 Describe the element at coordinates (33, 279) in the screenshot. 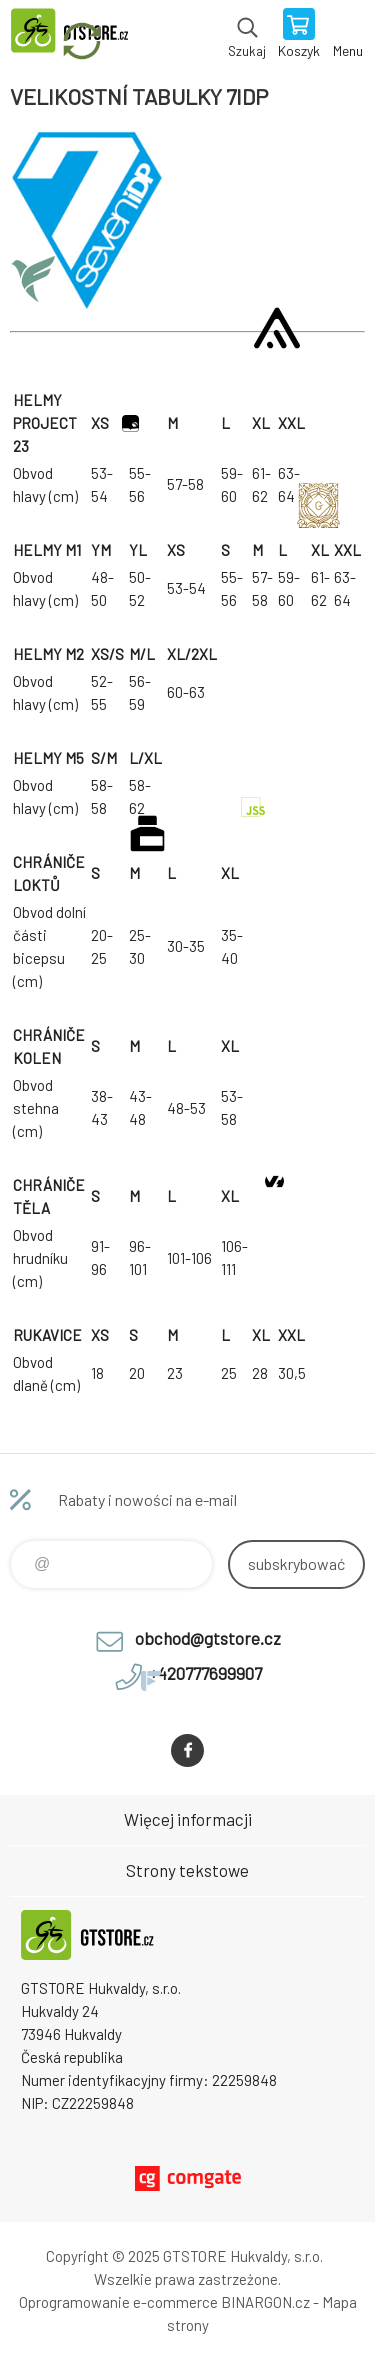

I see `open the FamPay app` at that location.